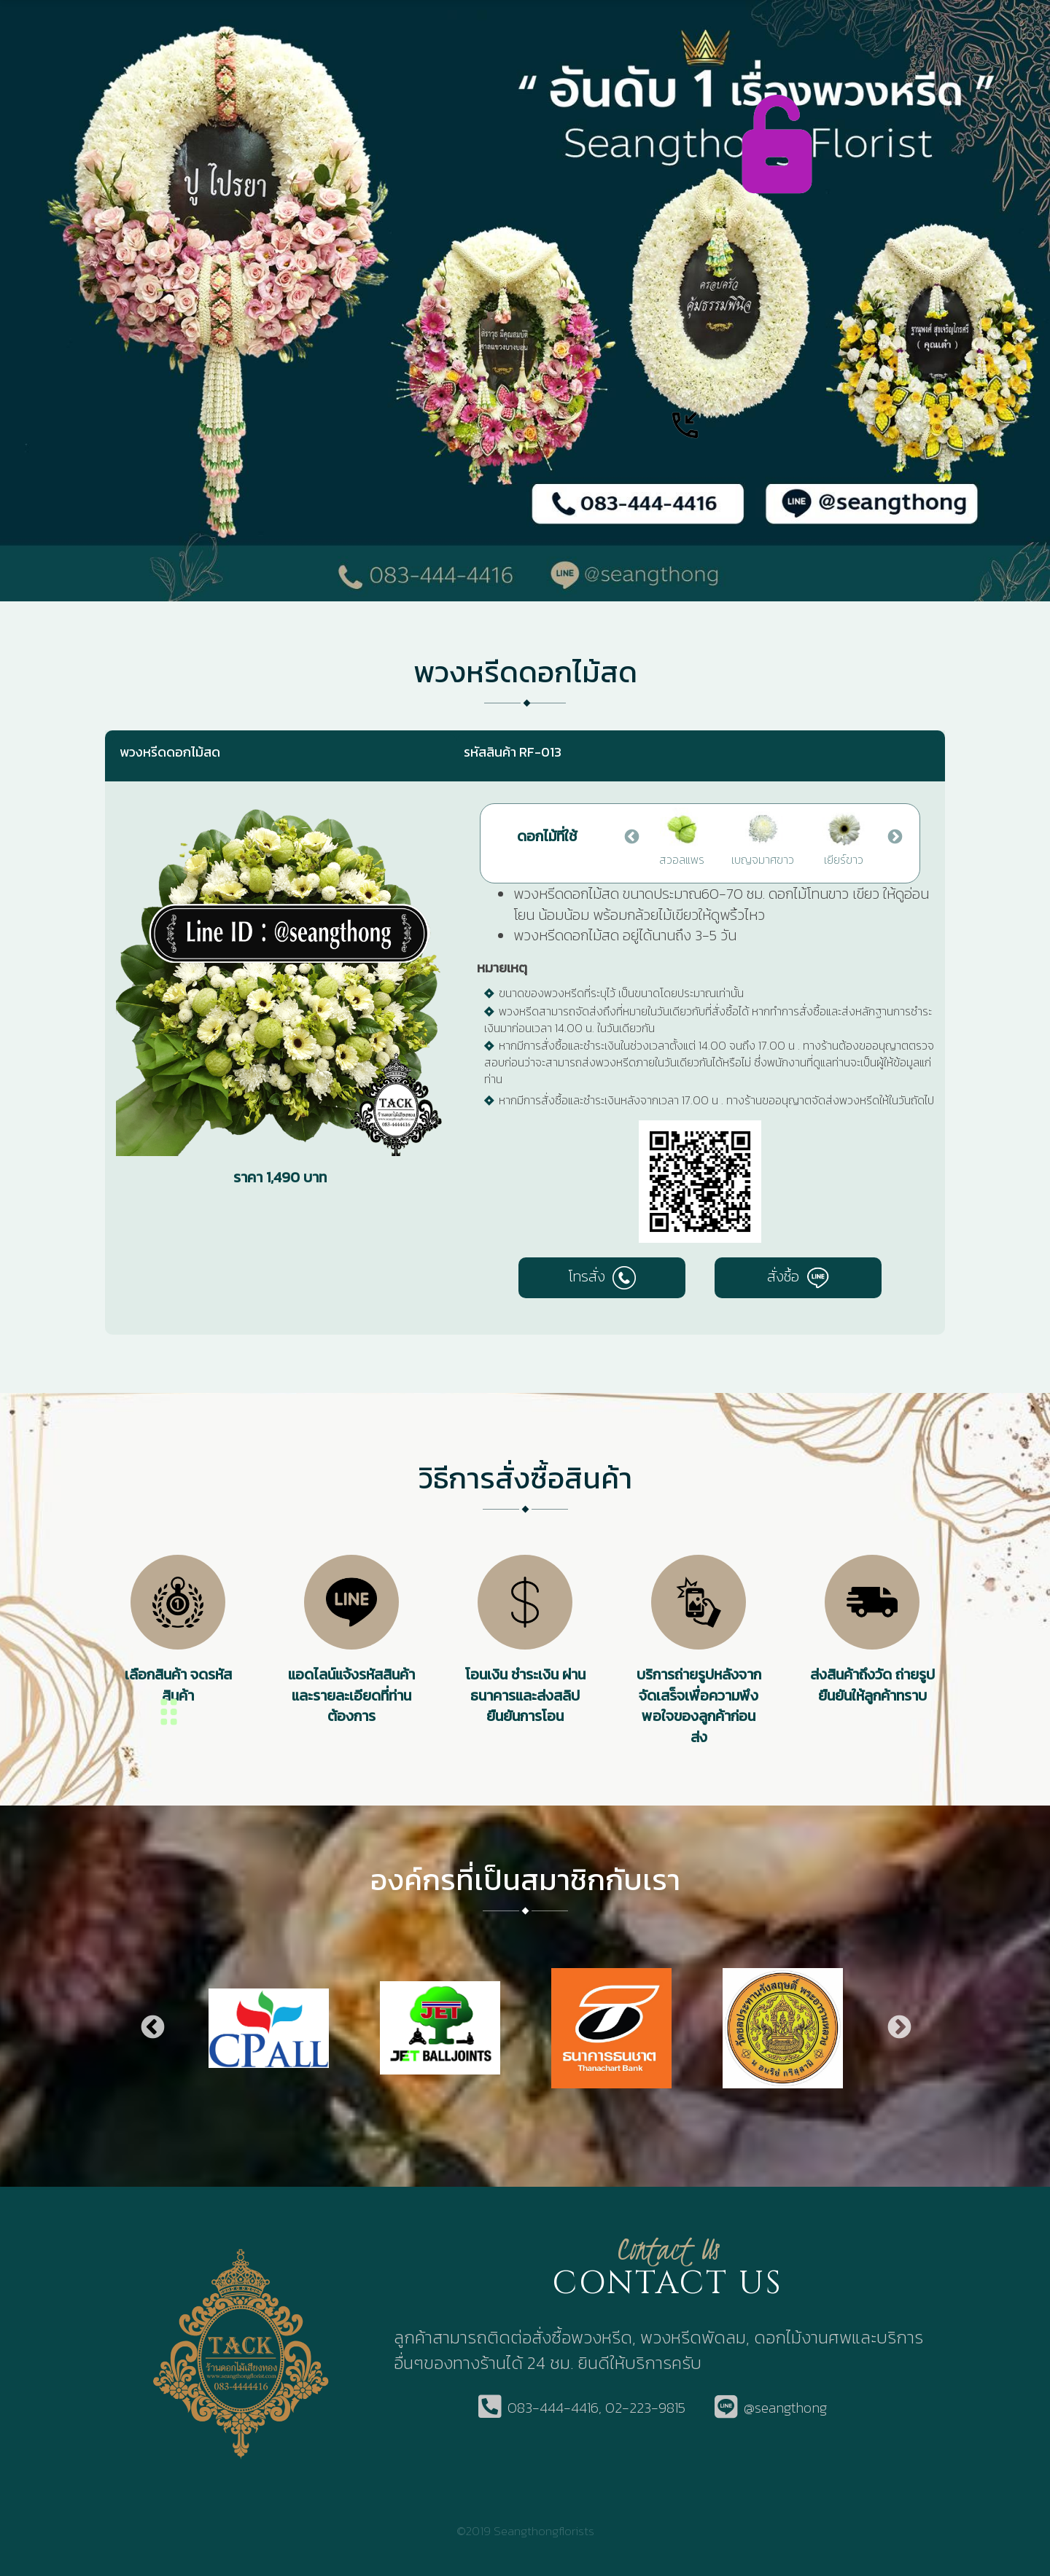  I want to click on toggle grid view layout, so click(168, 1712).